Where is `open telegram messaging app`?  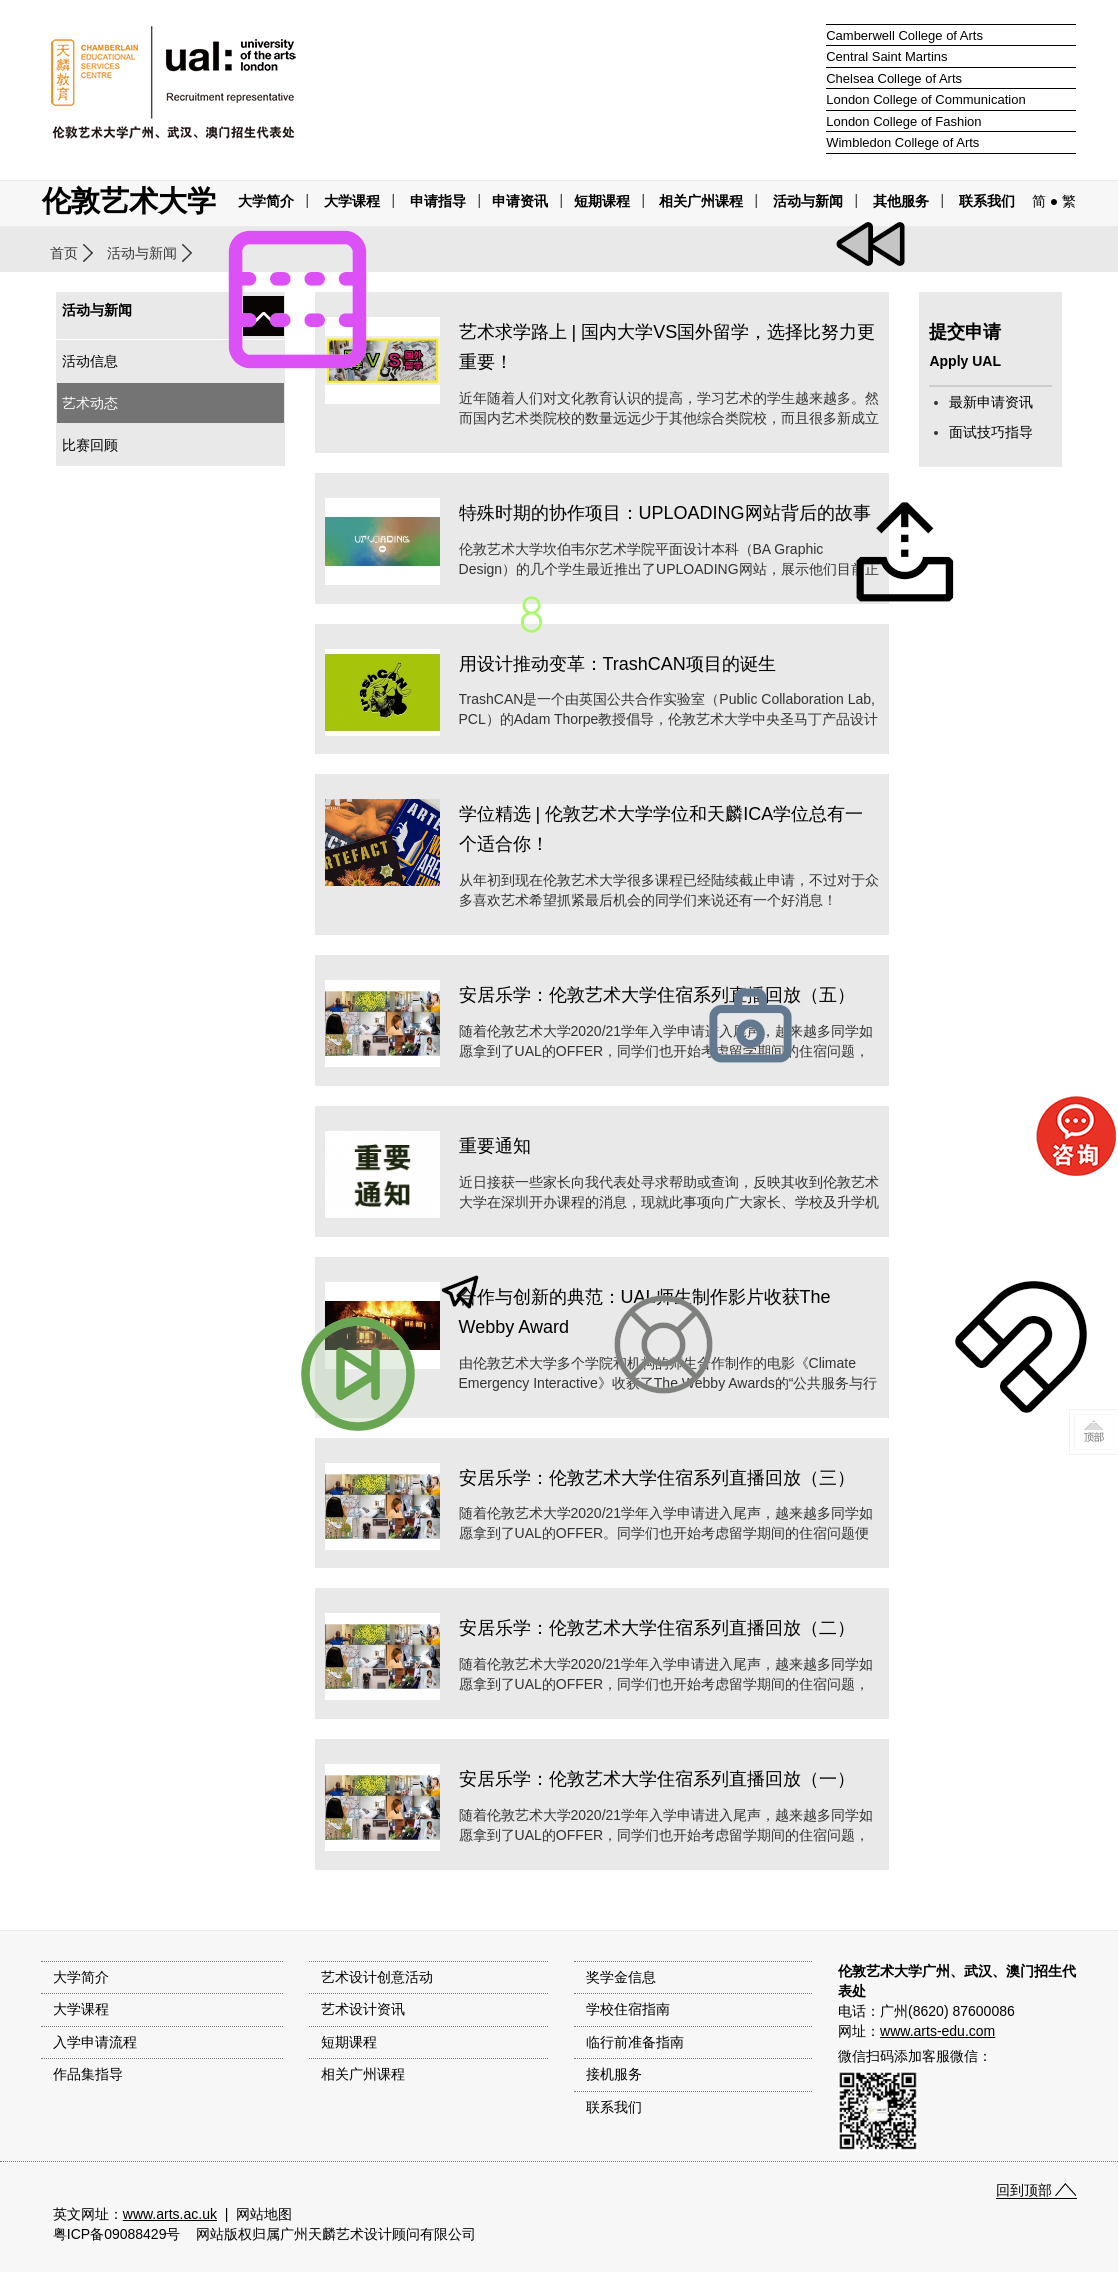
open telegram messaging app is located at coordinates (460, 1292).